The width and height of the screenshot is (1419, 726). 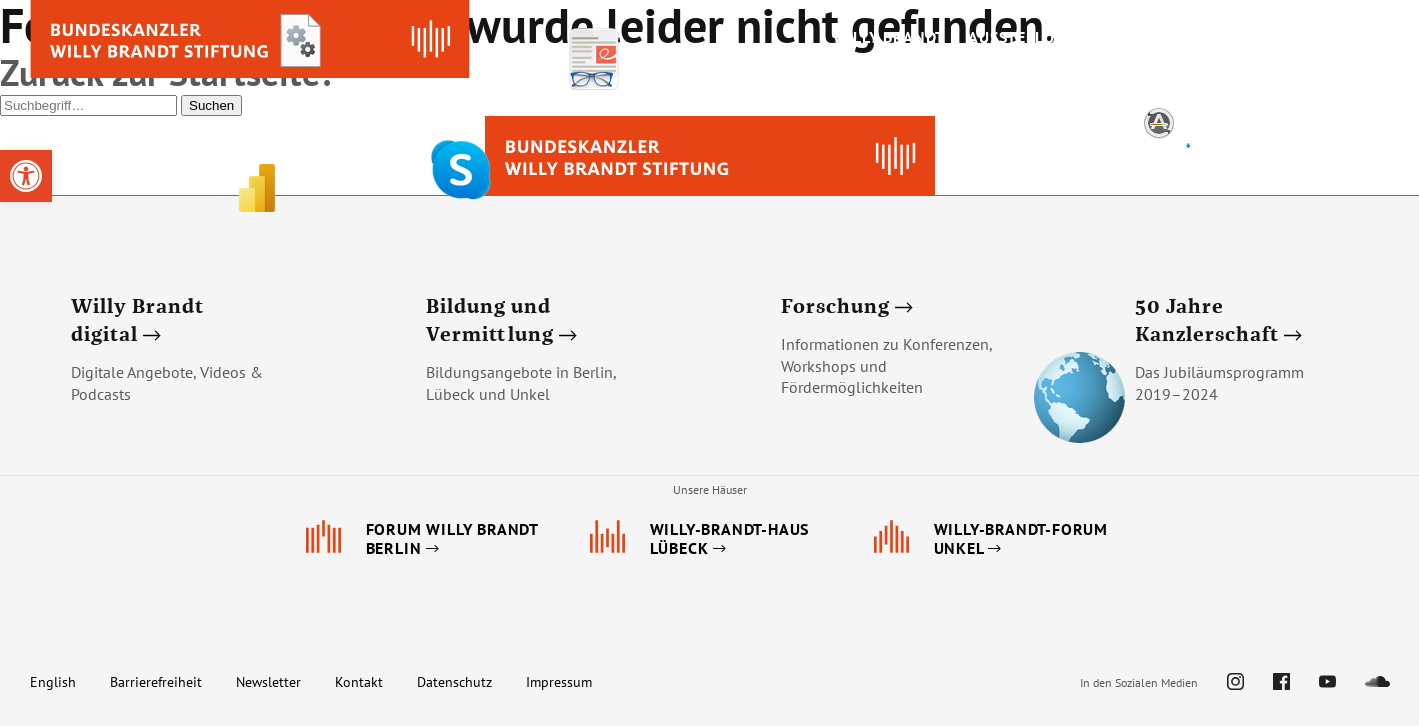 What do you see at coordinates (257, 188) in the screenshot?
I see `open Microsoft Power BI app` at bounding box center [257, 188].